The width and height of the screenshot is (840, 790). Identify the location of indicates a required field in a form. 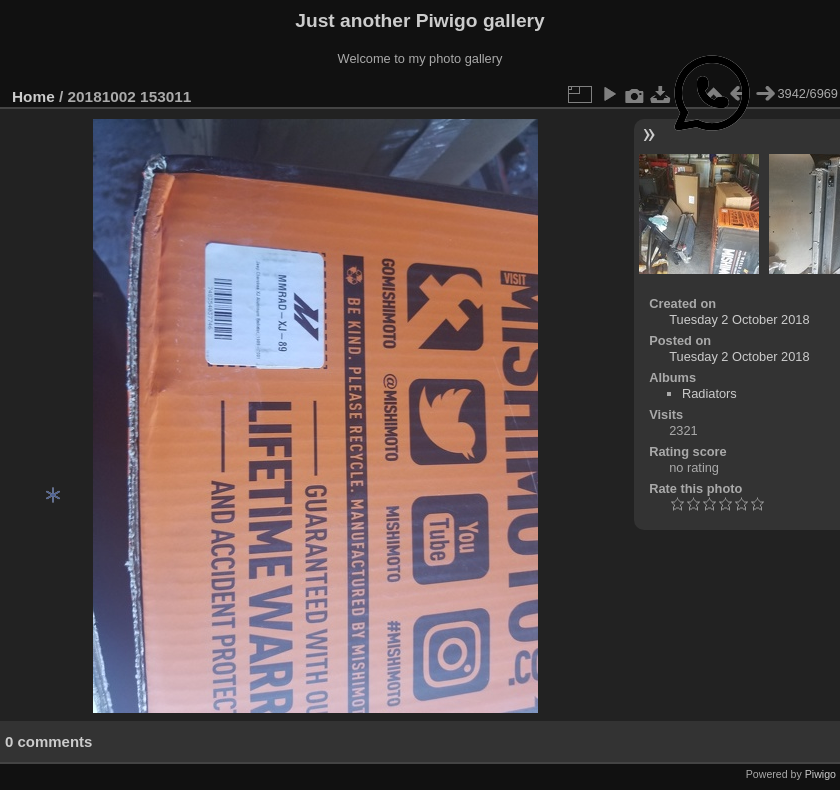
(53, 495).